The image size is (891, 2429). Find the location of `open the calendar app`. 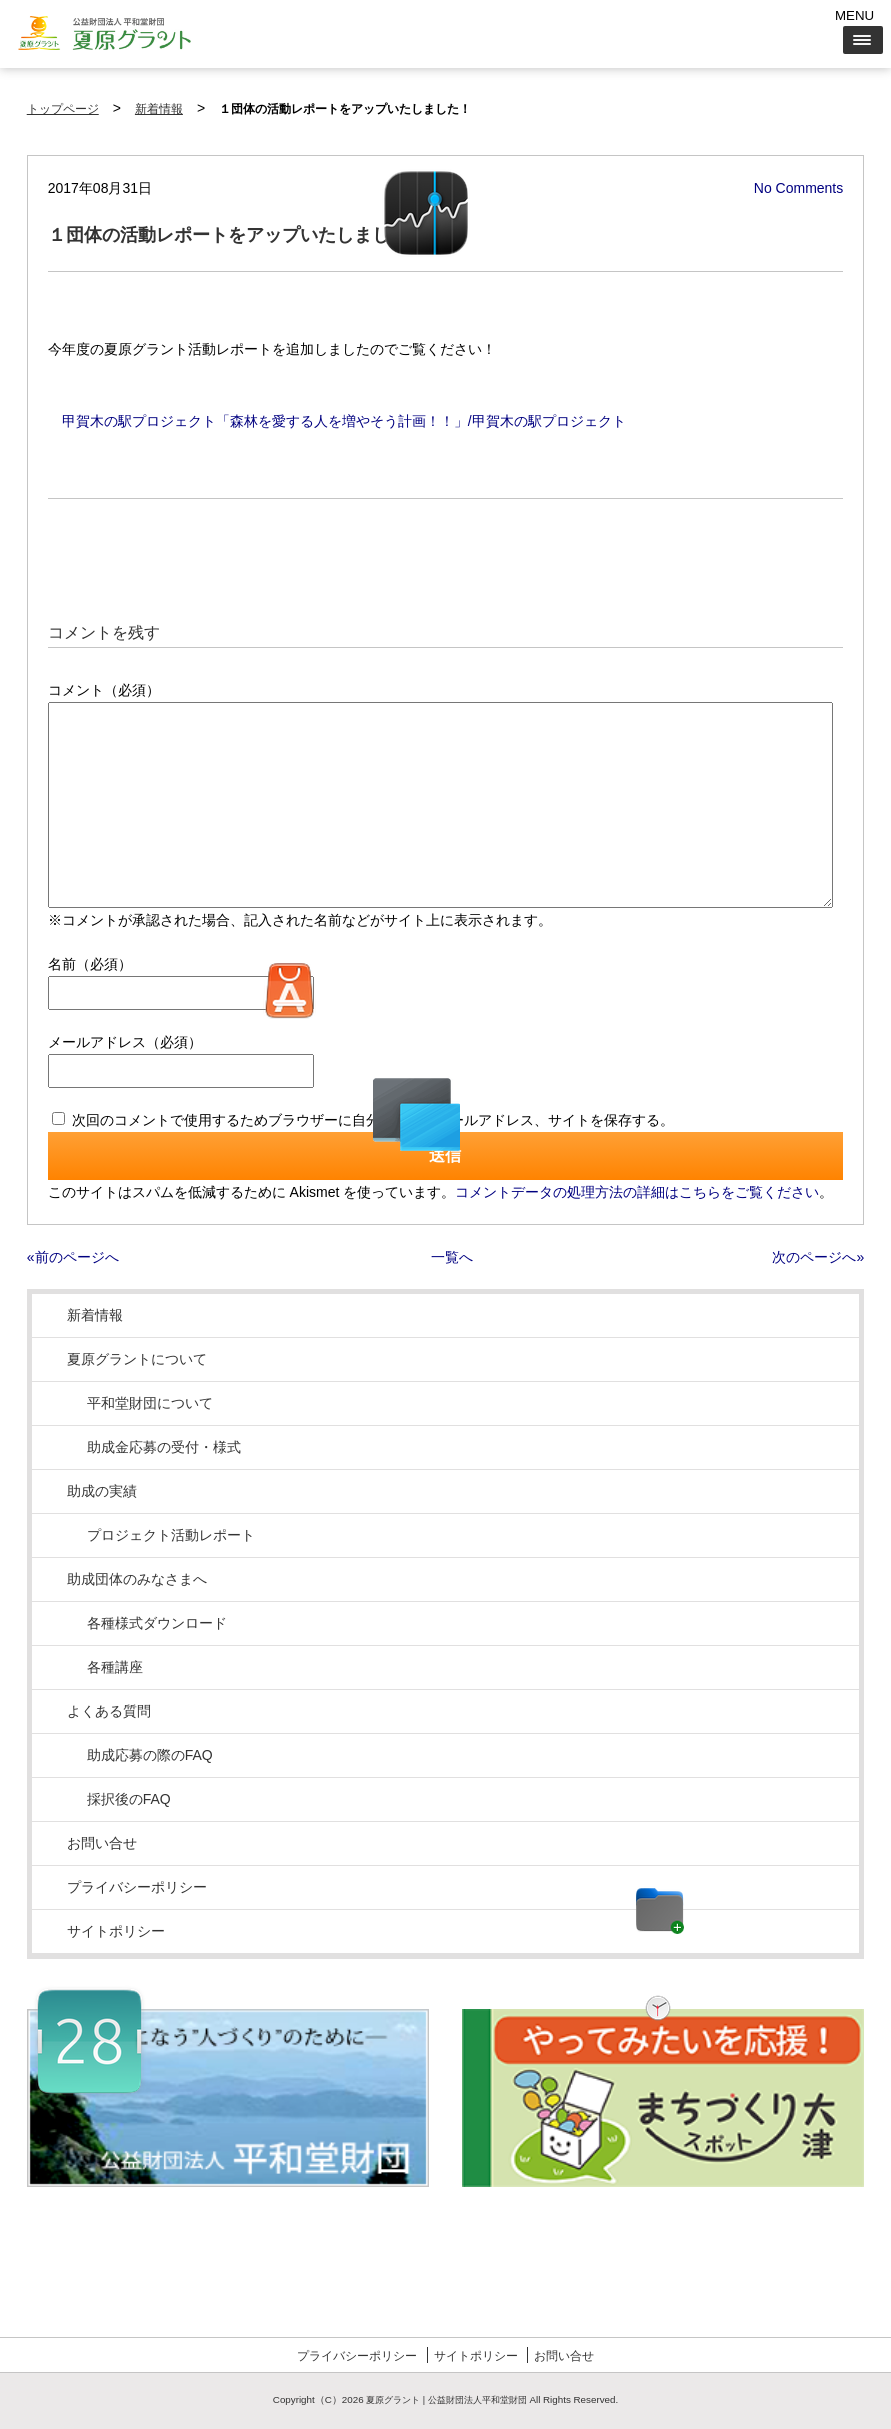

open the calendar app is located at coordinates (89, 2041).